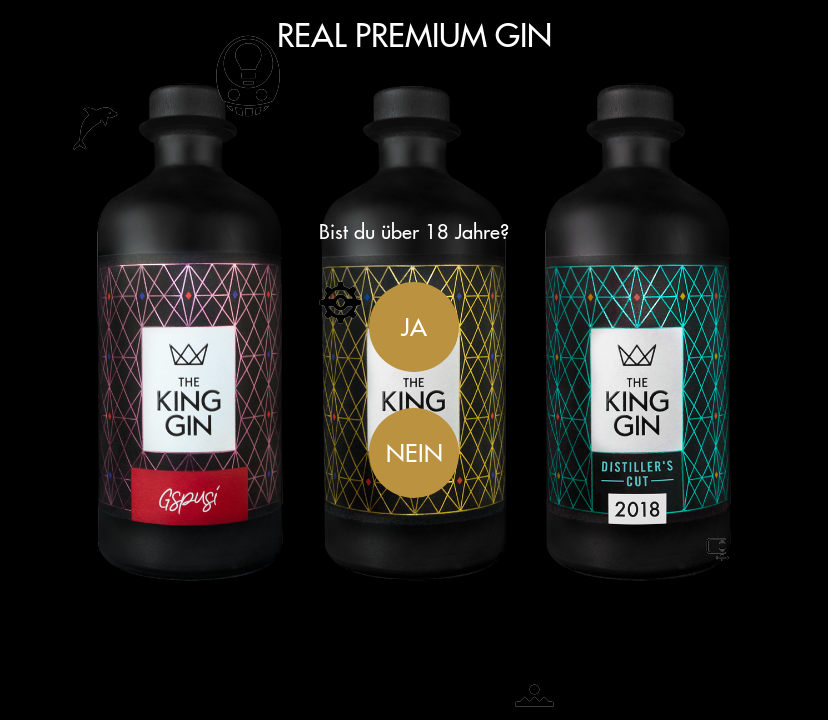 The image size is (828, 720). Describe the element at coordinates (248, 76) in the screenshot. I see `submit a new idea or suggestion` at that location.